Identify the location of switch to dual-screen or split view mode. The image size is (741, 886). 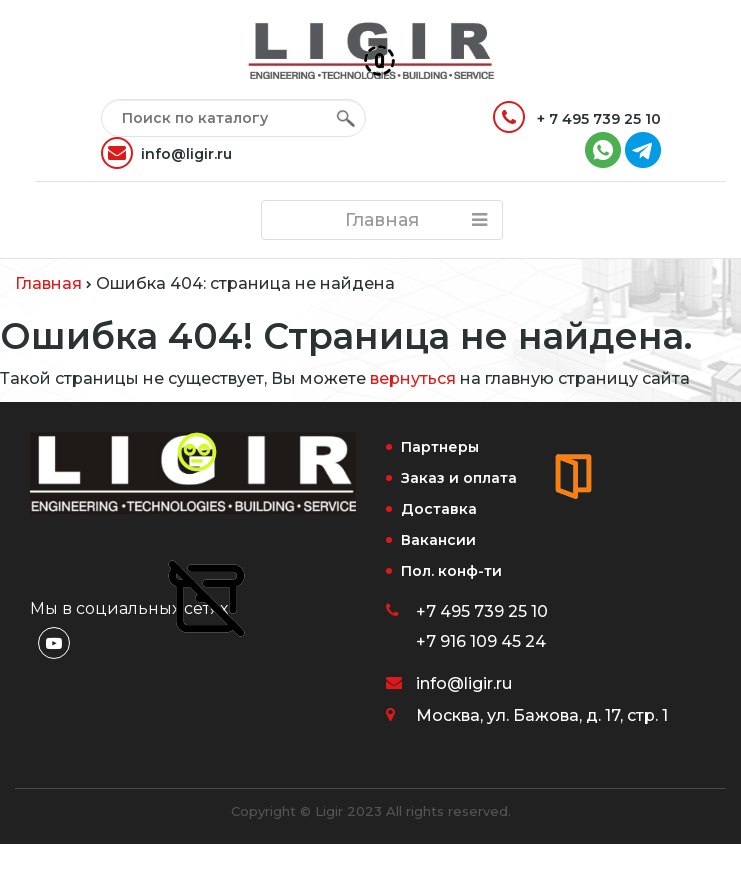
(573, 474).